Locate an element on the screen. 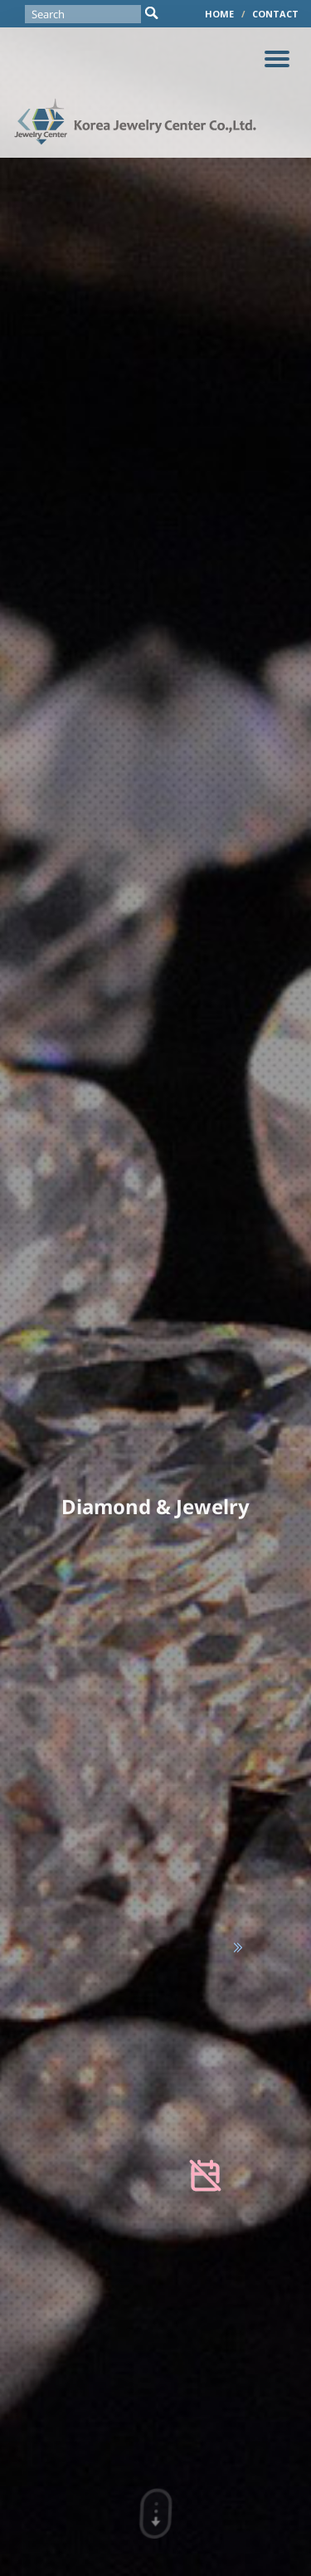 Image resolution: width=311 pixels, height=2576 pixels. disable calendar or scheduling features is located at coordinates (205, 2175).